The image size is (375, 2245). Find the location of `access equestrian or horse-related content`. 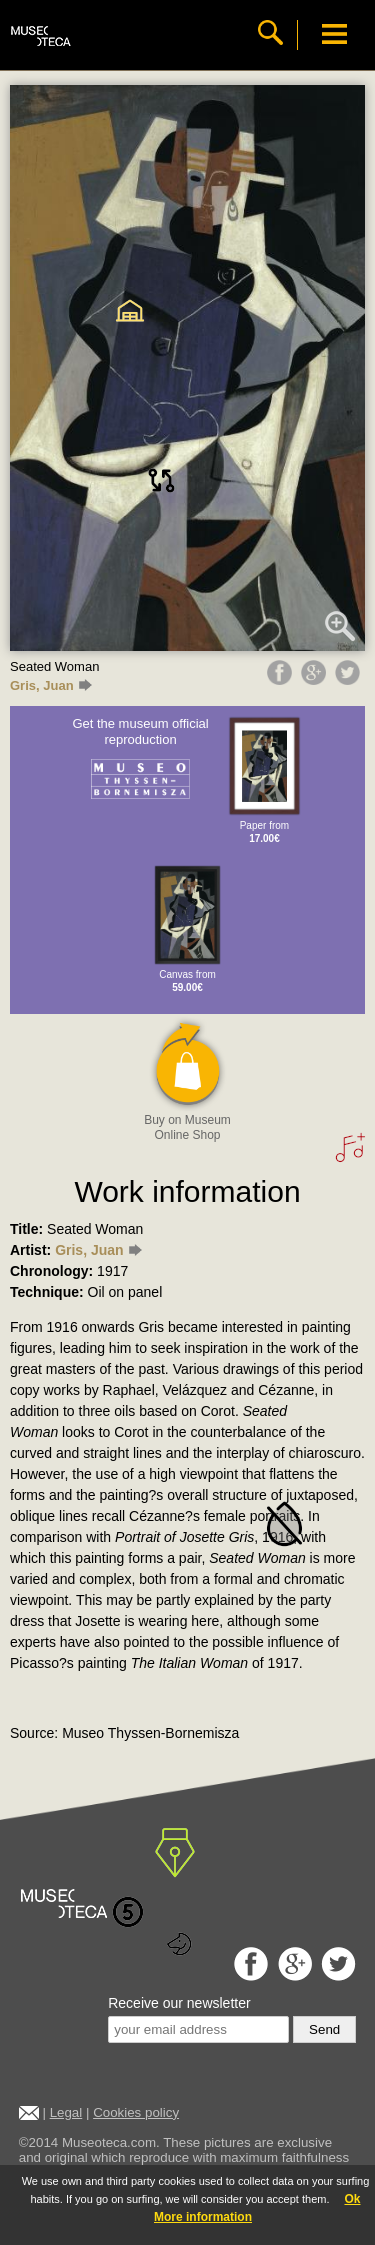

access equestrian or horse-related content is located at coordinates (180, 1944).